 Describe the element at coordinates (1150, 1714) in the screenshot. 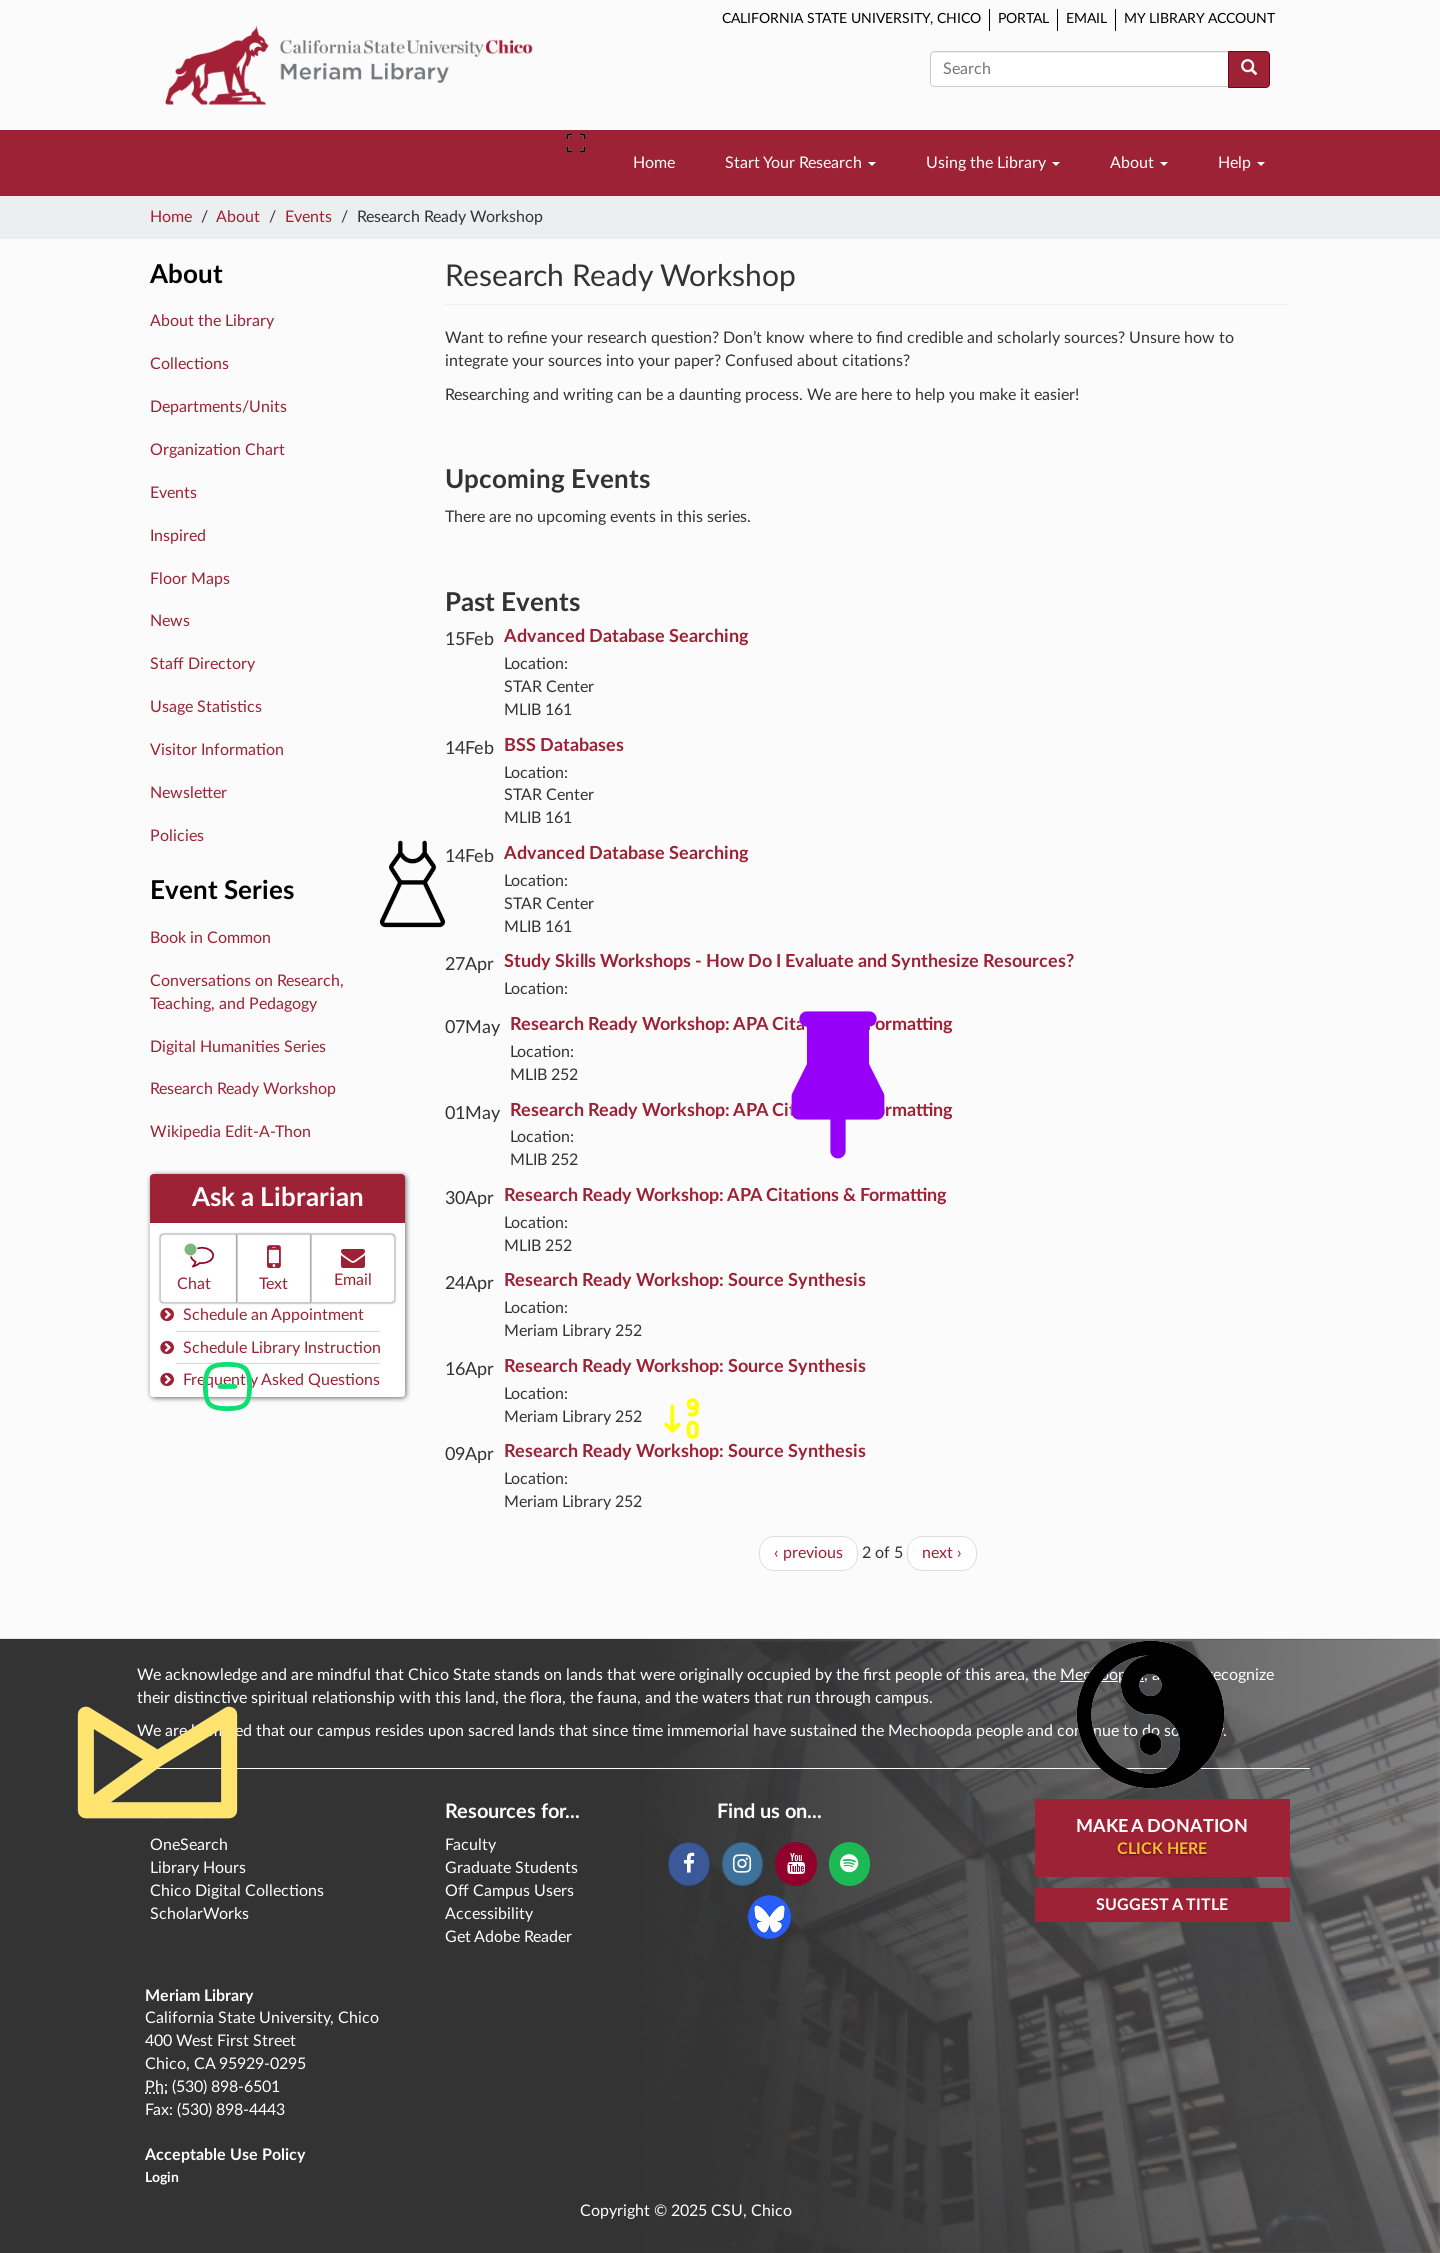

I see `toggle balance or harmony mode` at that location.